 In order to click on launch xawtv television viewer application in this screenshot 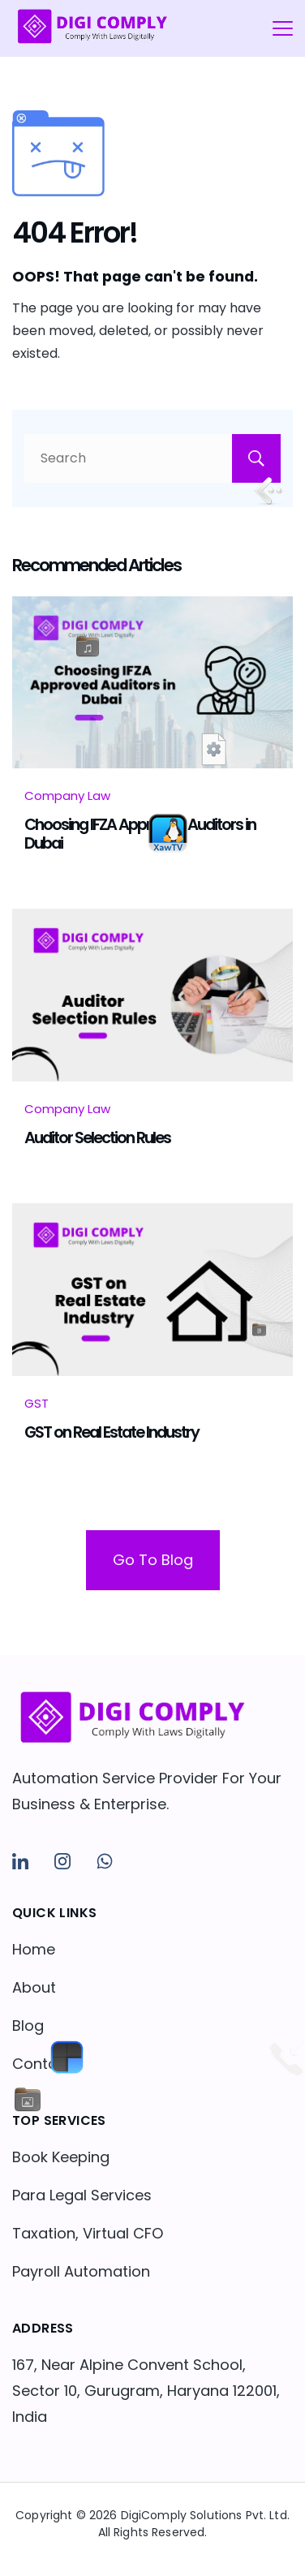, I will do `click(168, 833)`.